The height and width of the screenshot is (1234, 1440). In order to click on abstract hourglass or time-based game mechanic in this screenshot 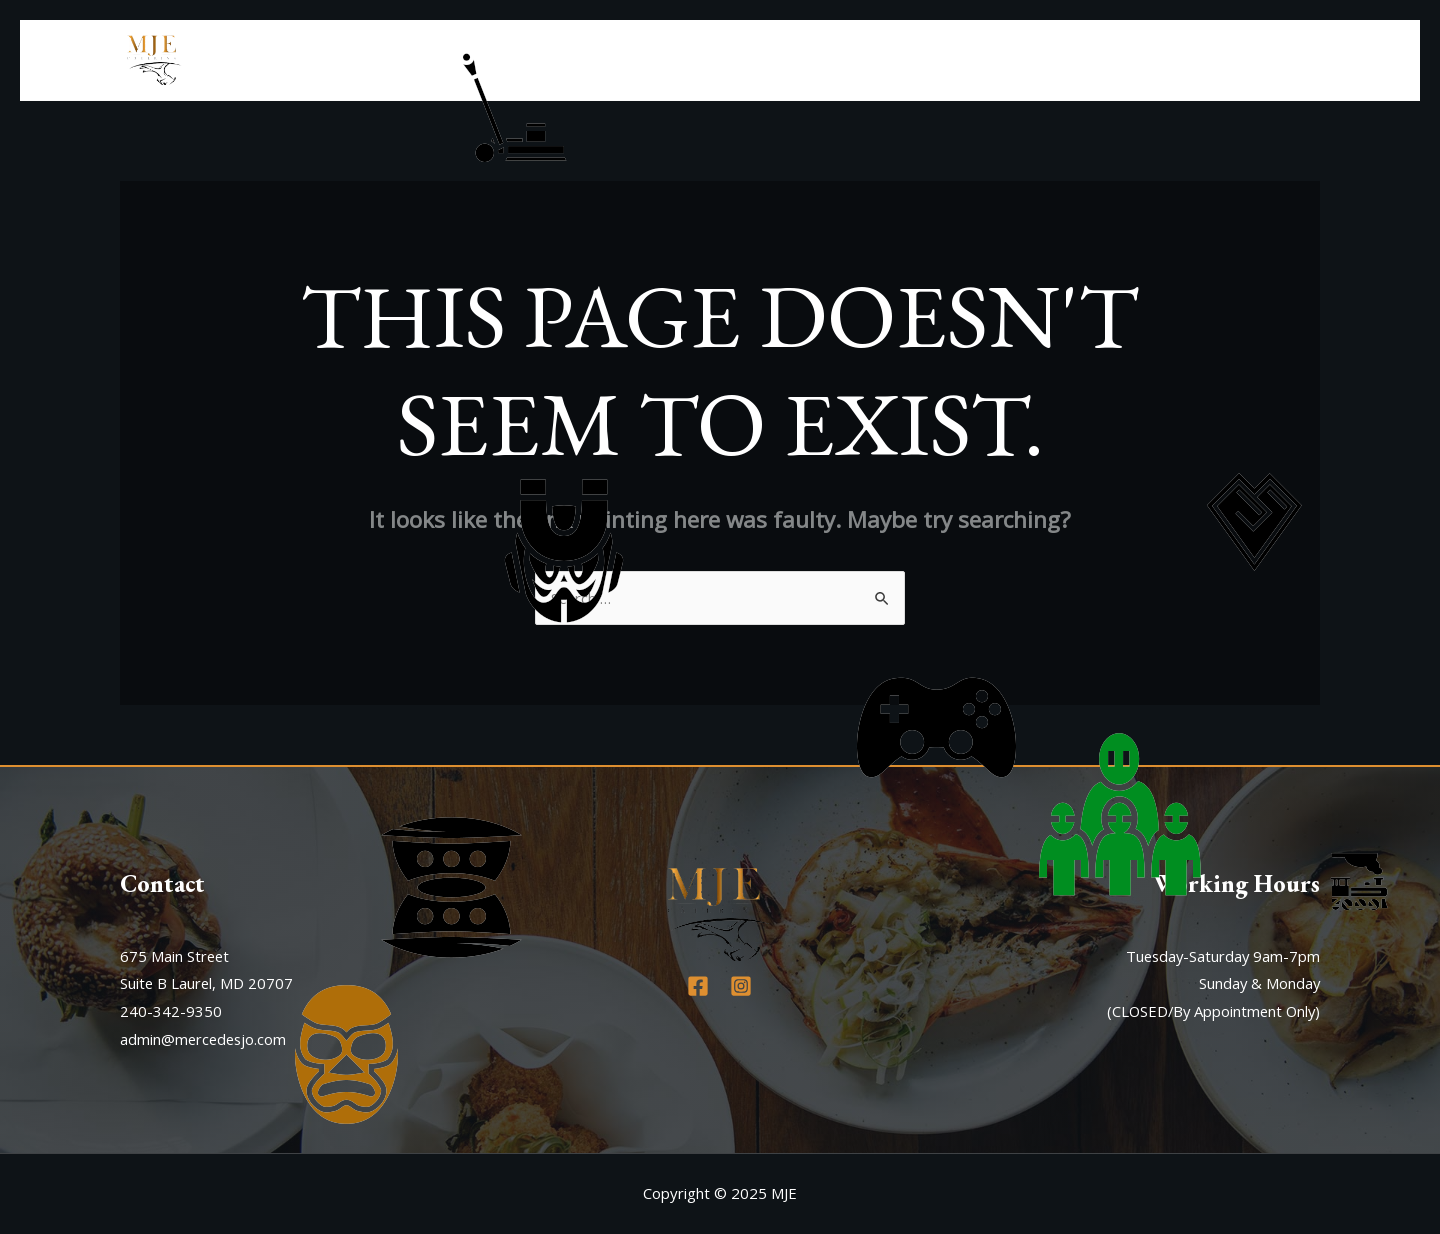, I will do `click(451, 887)`.